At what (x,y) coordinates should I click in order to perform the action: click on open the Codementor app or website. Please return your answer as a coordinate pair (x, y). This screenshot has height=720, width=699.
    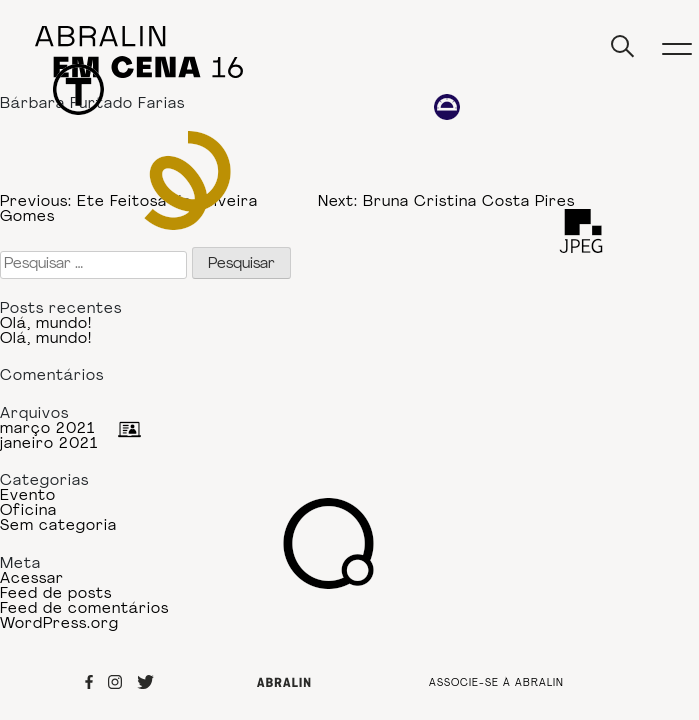
    Looking at the image, I should click on (129, 429).